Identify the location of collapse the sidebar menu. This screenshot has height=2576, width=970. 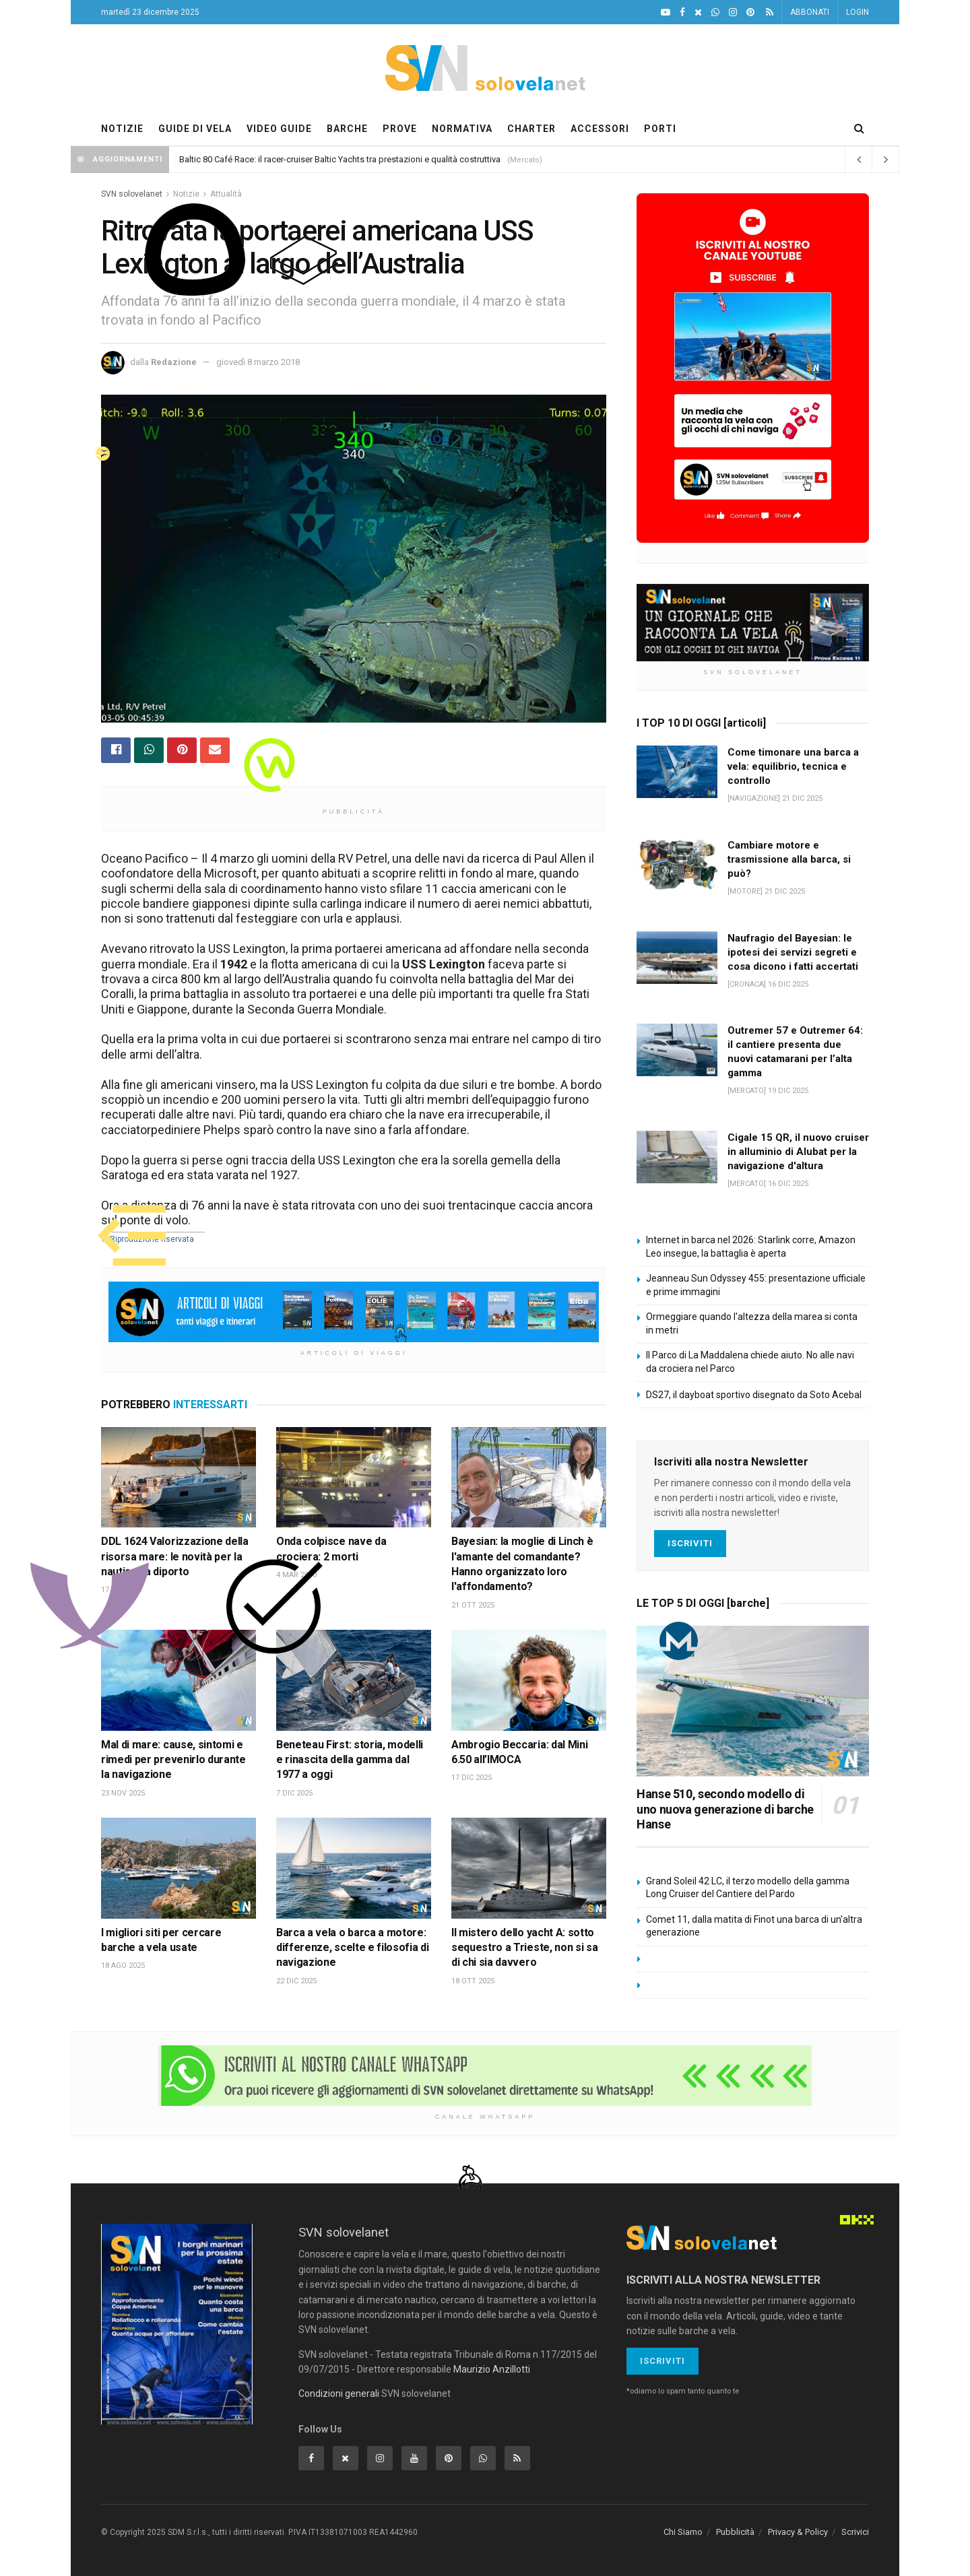
(131, 1235).